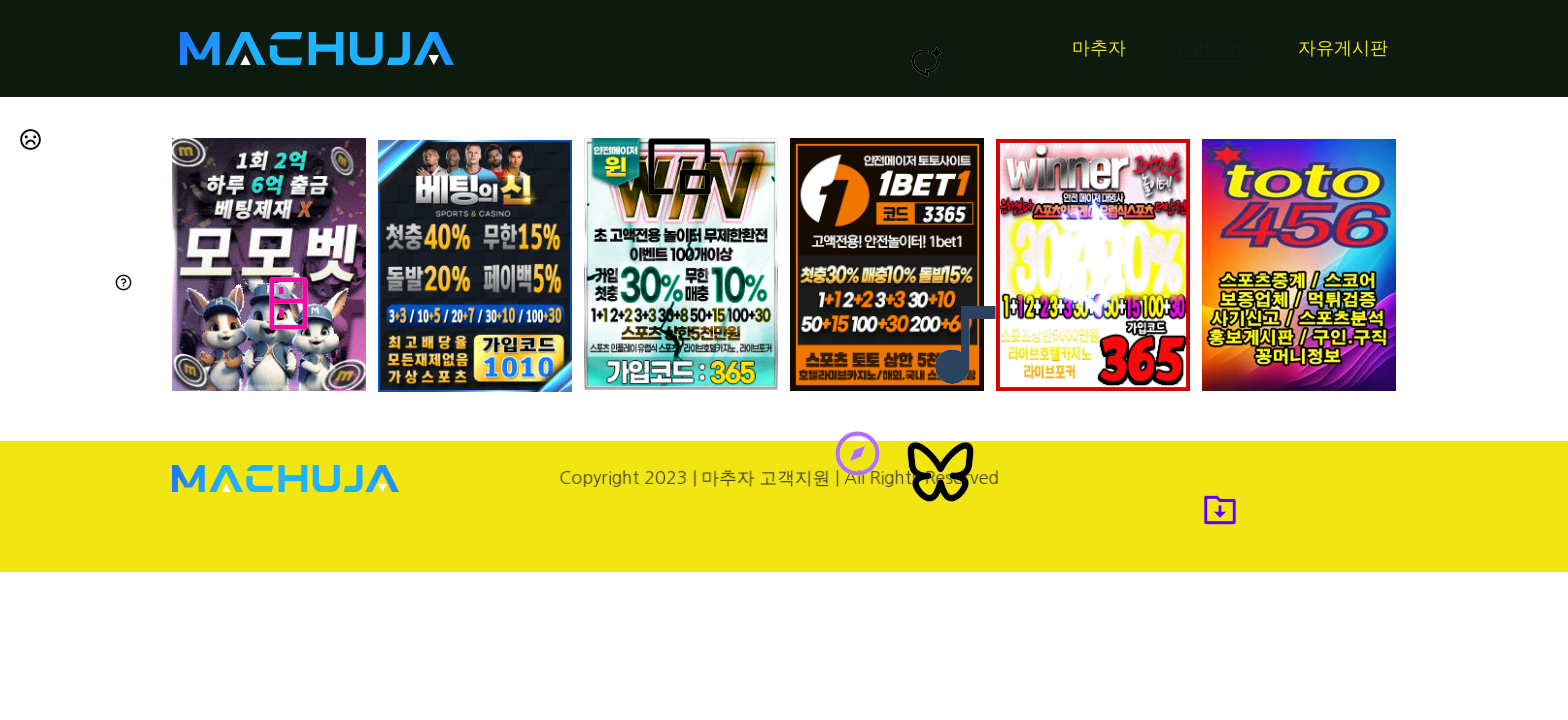  I want to click on access refrigerator or kitchen appliance controls, so click(288, 303).